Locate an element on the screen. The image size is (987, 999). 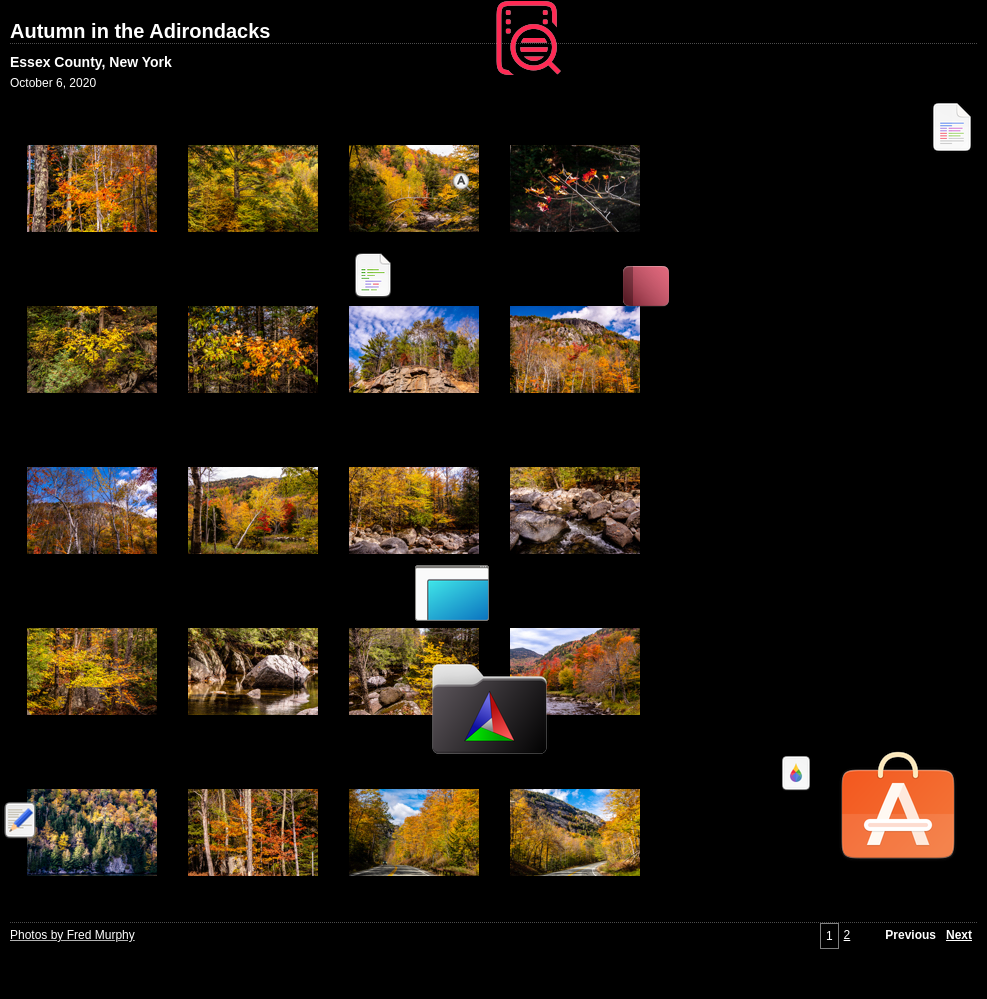
a script or code file is located at coordinates (952, 127).